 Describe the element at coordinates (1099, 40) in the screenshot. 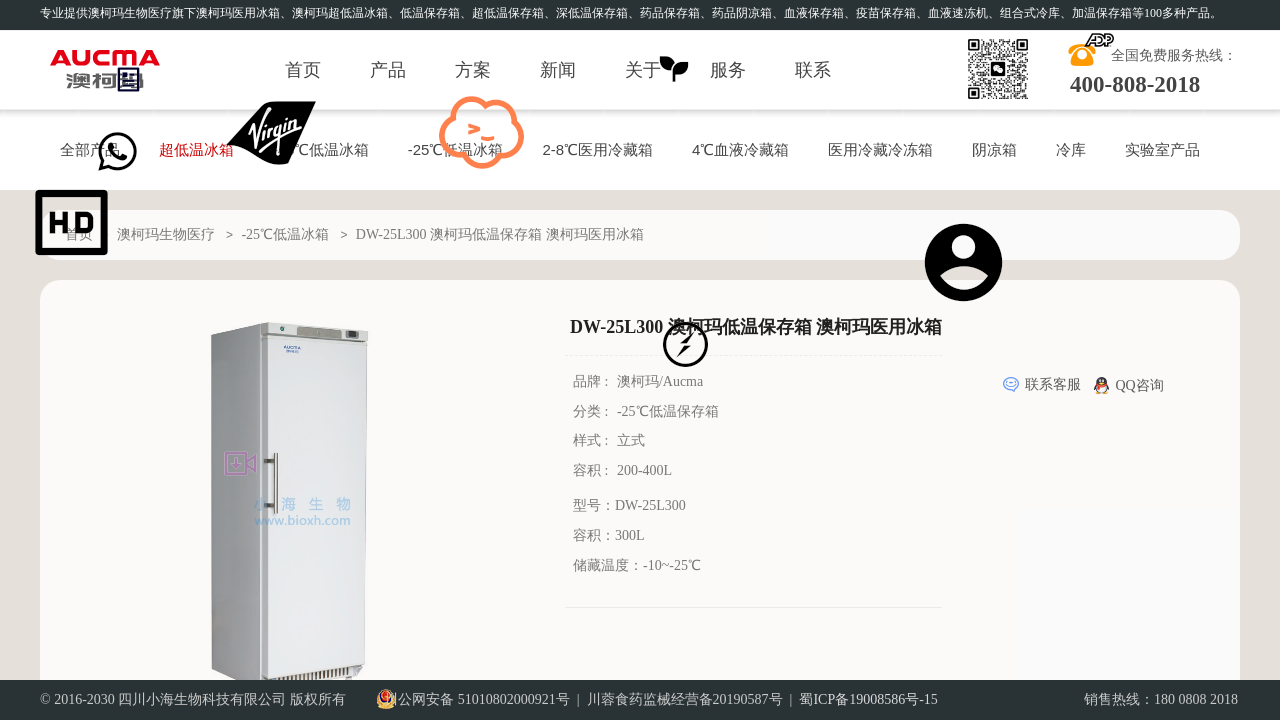

I see `access ADP payroll and HR services` at that location.